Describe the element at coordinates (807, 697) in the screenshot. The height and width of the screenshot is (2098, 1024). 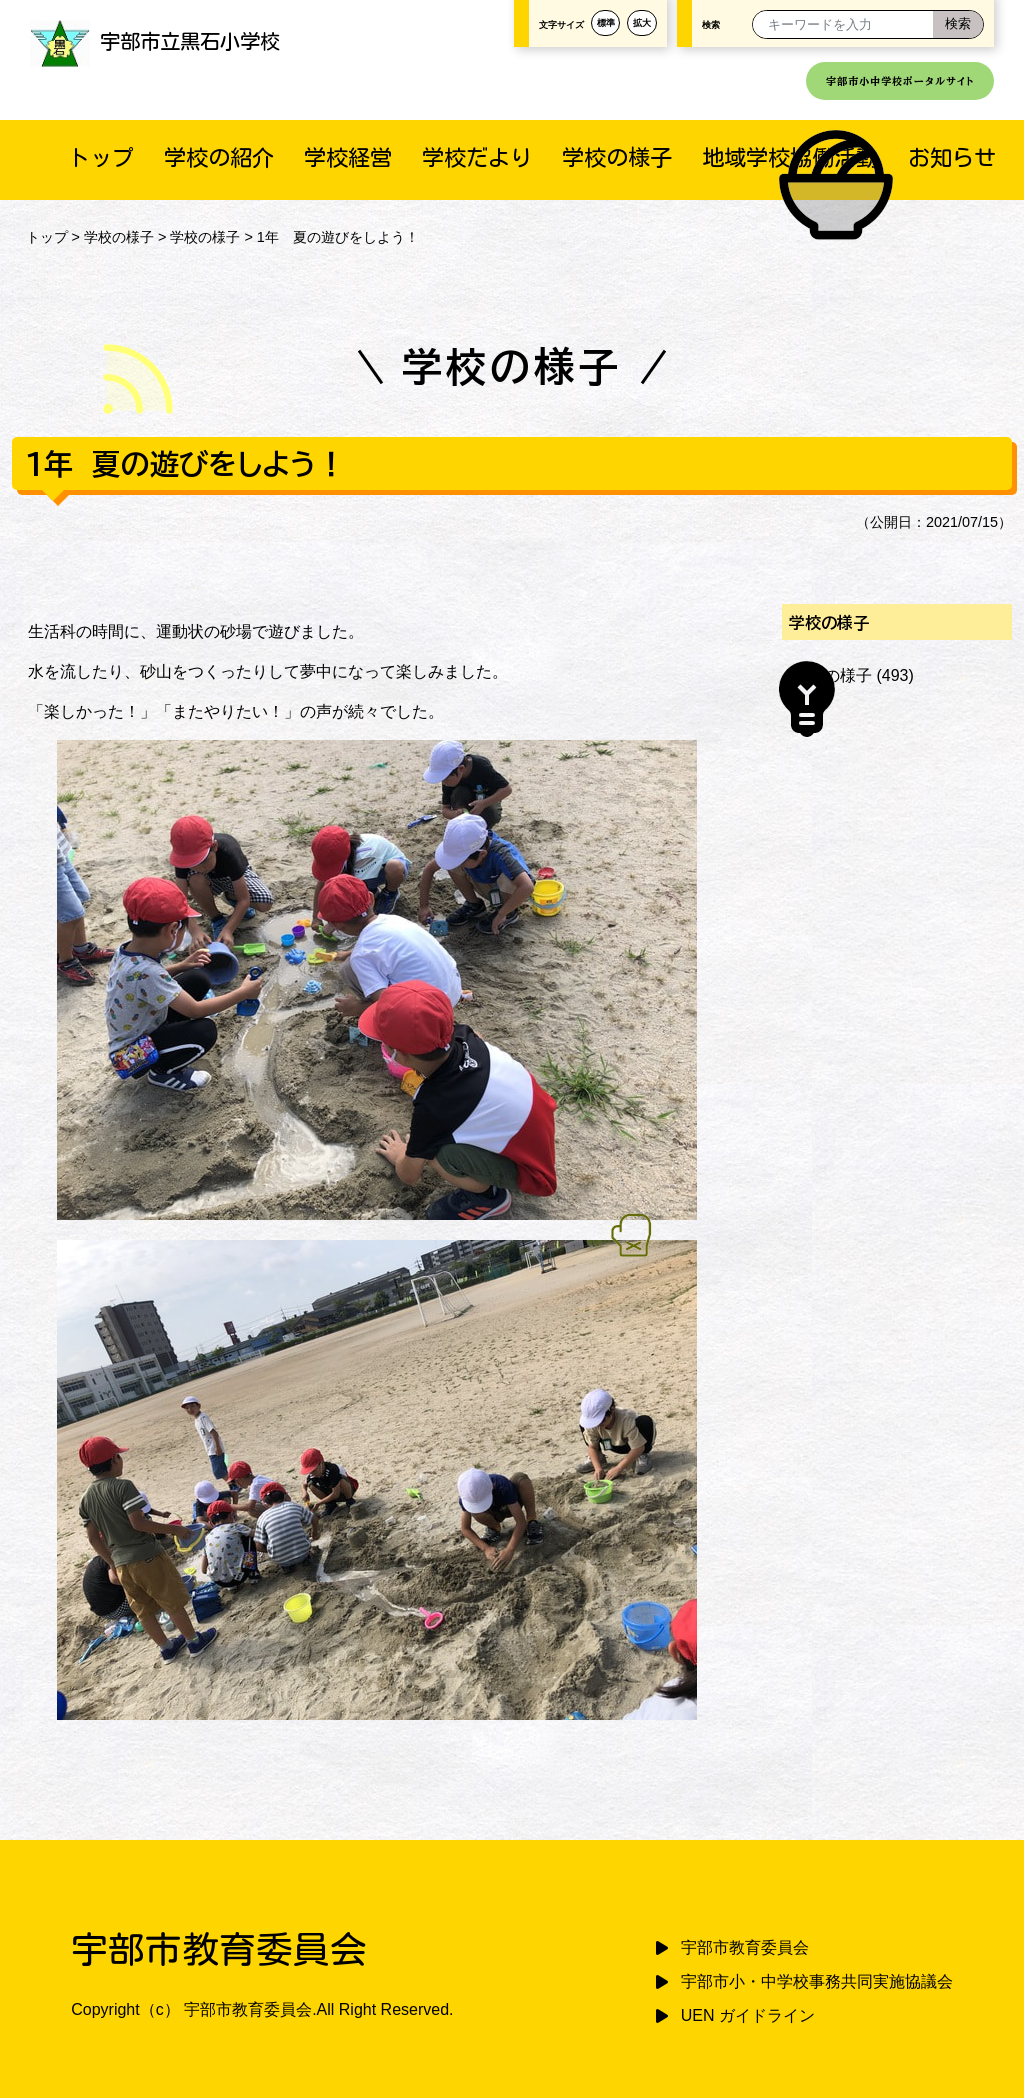
I see `access tips or ideas` at that location.